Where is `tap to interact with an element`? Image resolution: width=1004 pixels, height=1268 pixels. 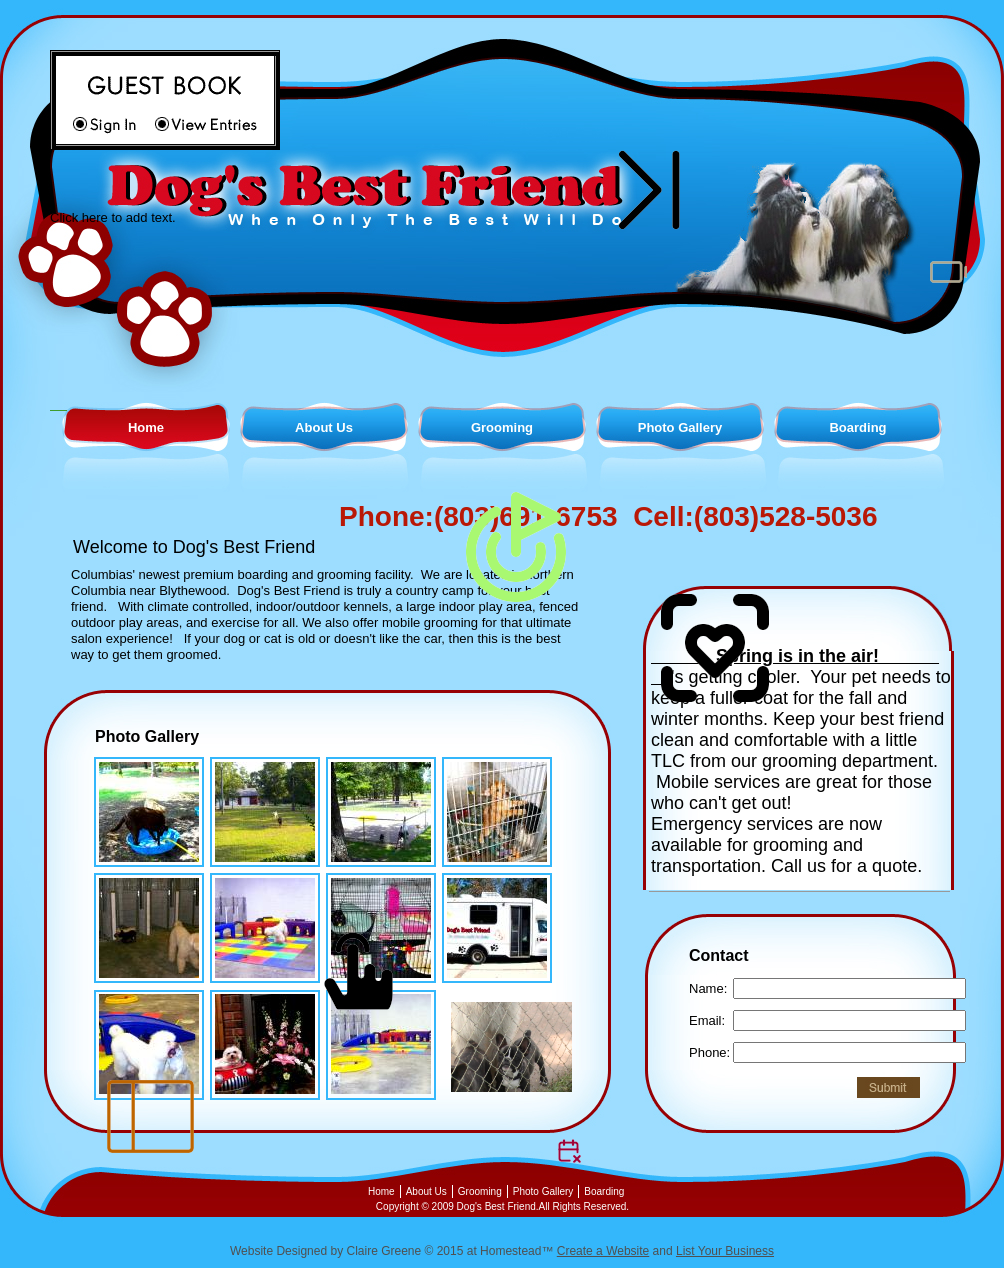 tap to interact with an element is located at coordinates (358, 972).